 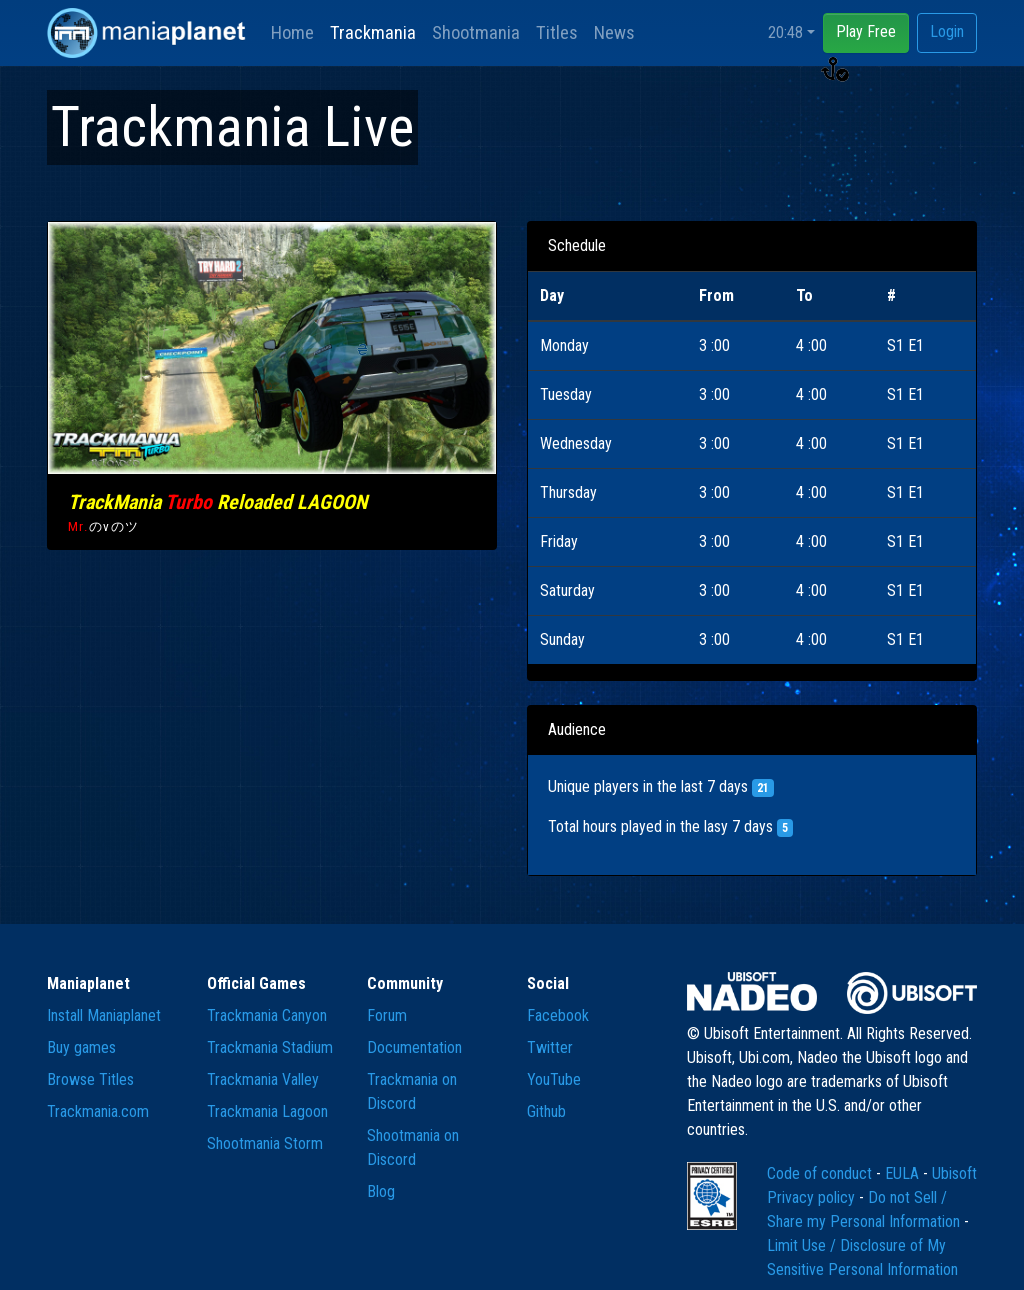 I want to click on verified anchor point or location, so click(x=834, y=68).